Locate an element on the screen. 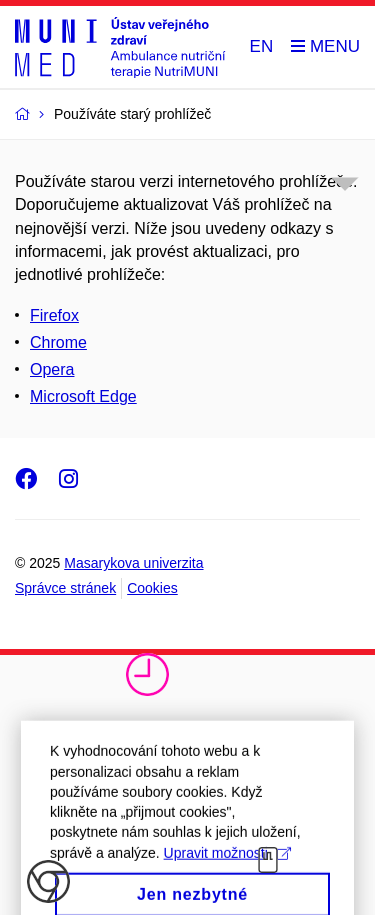  authenticate using a smartcard is located at coordinates (268, 860).